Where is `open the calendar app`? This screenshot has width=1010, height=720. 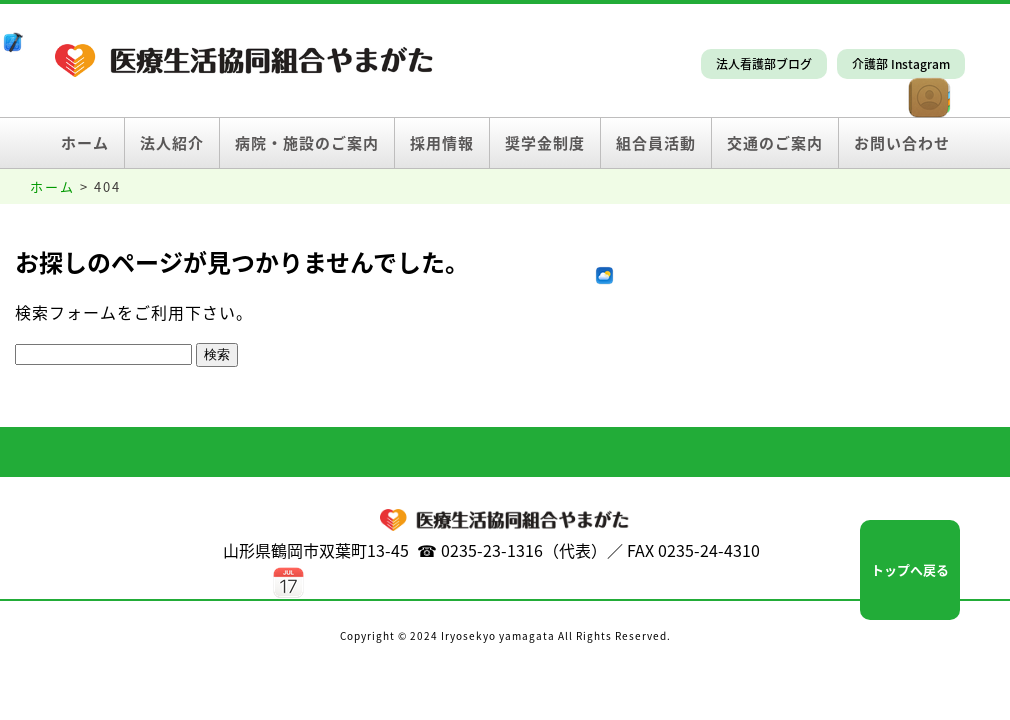
open the calendar app is located at coordinates (288, 582).